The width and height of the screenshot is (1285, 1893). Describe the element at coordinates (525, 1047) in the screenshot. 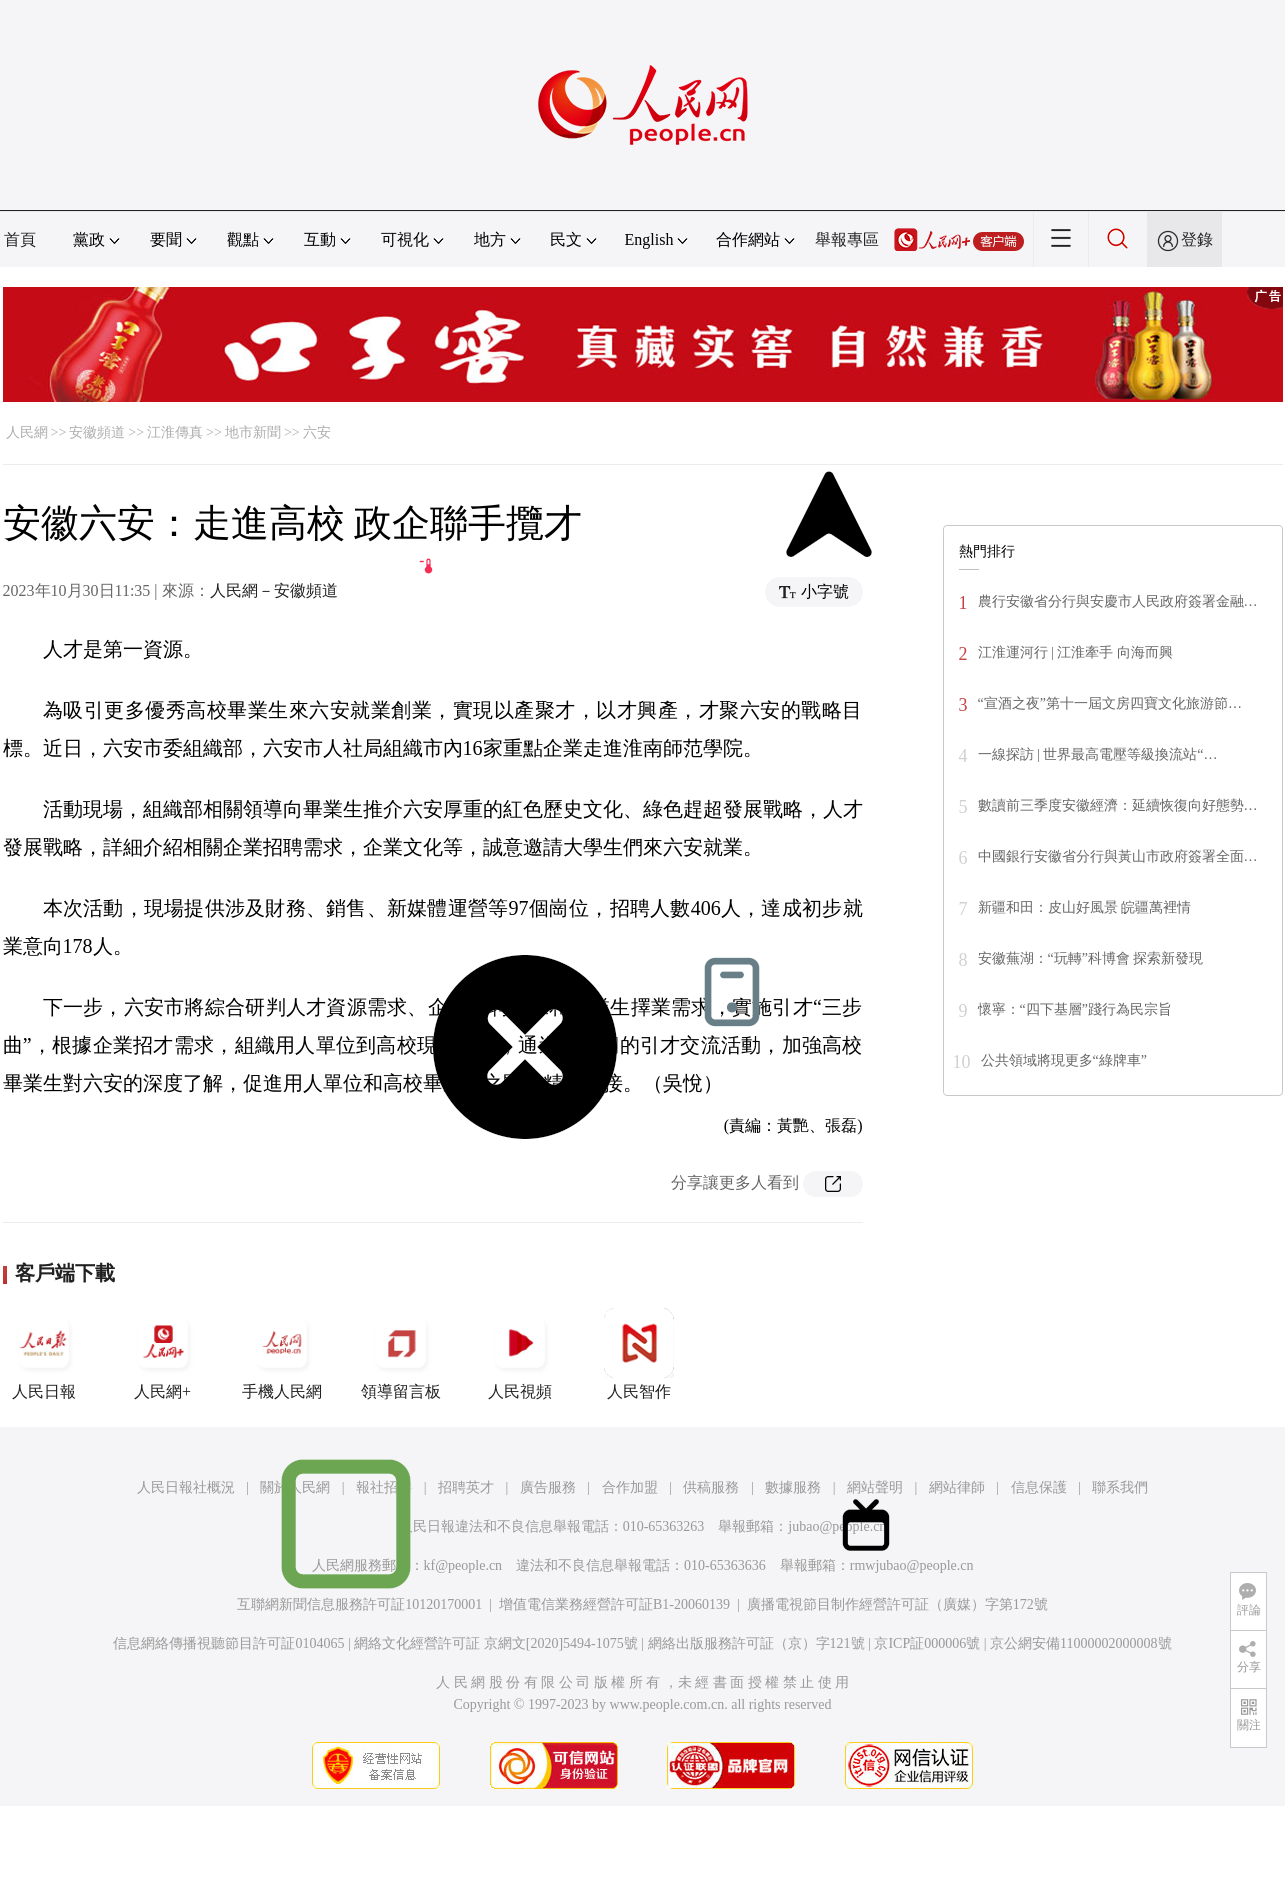

I see `close or dismiss a dialog` at that location.